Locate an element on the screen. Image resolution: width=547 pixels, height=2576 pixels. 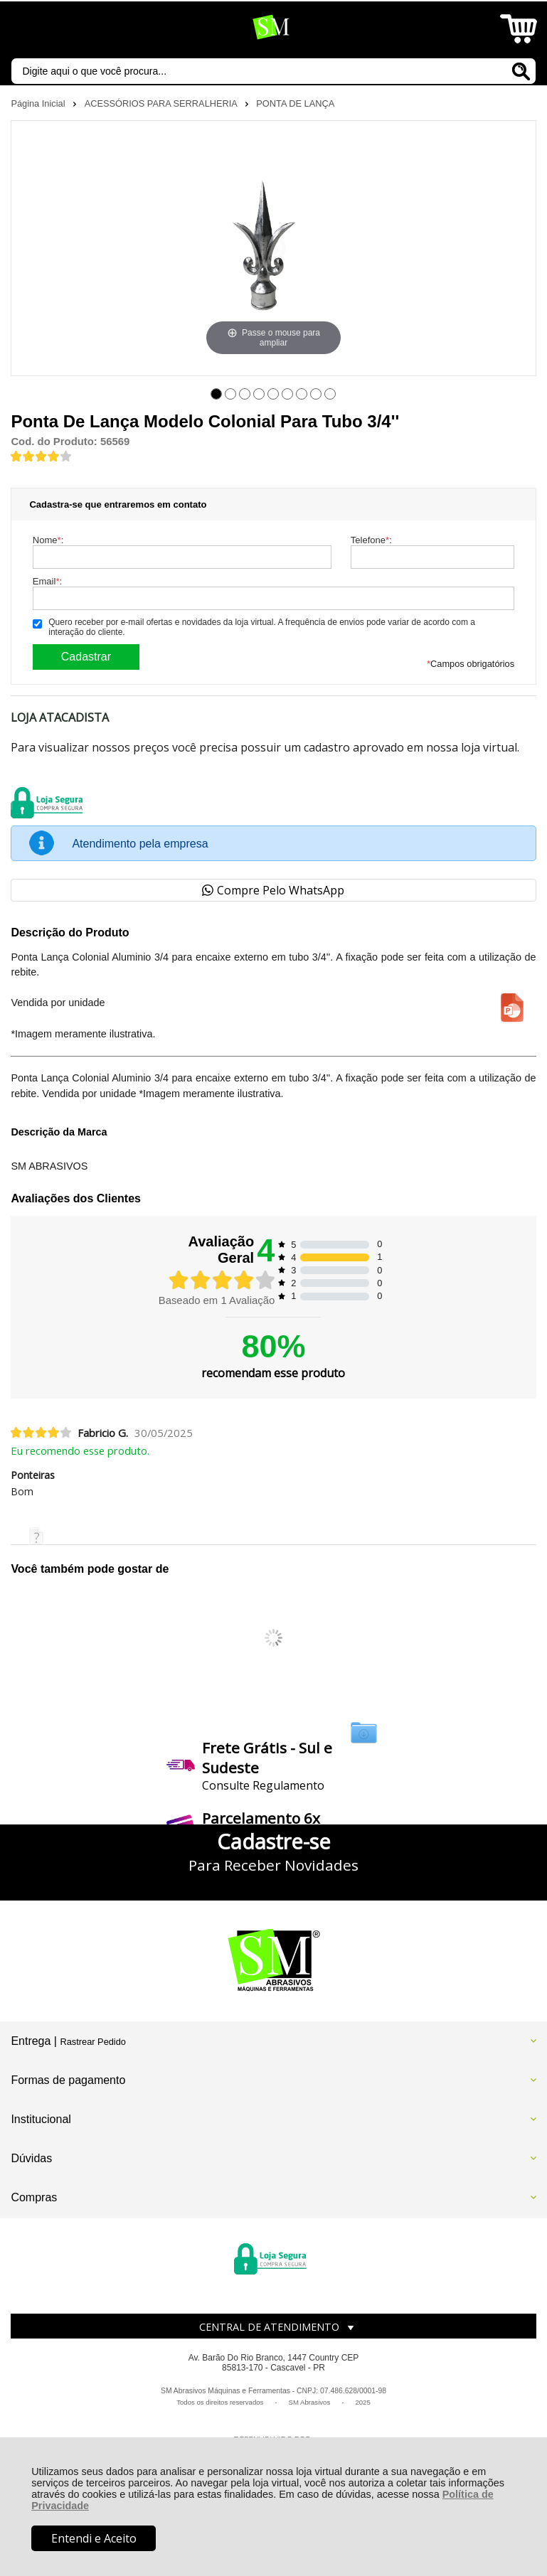
unknown or unrecognized file type is located at coordinates (36, 1536).